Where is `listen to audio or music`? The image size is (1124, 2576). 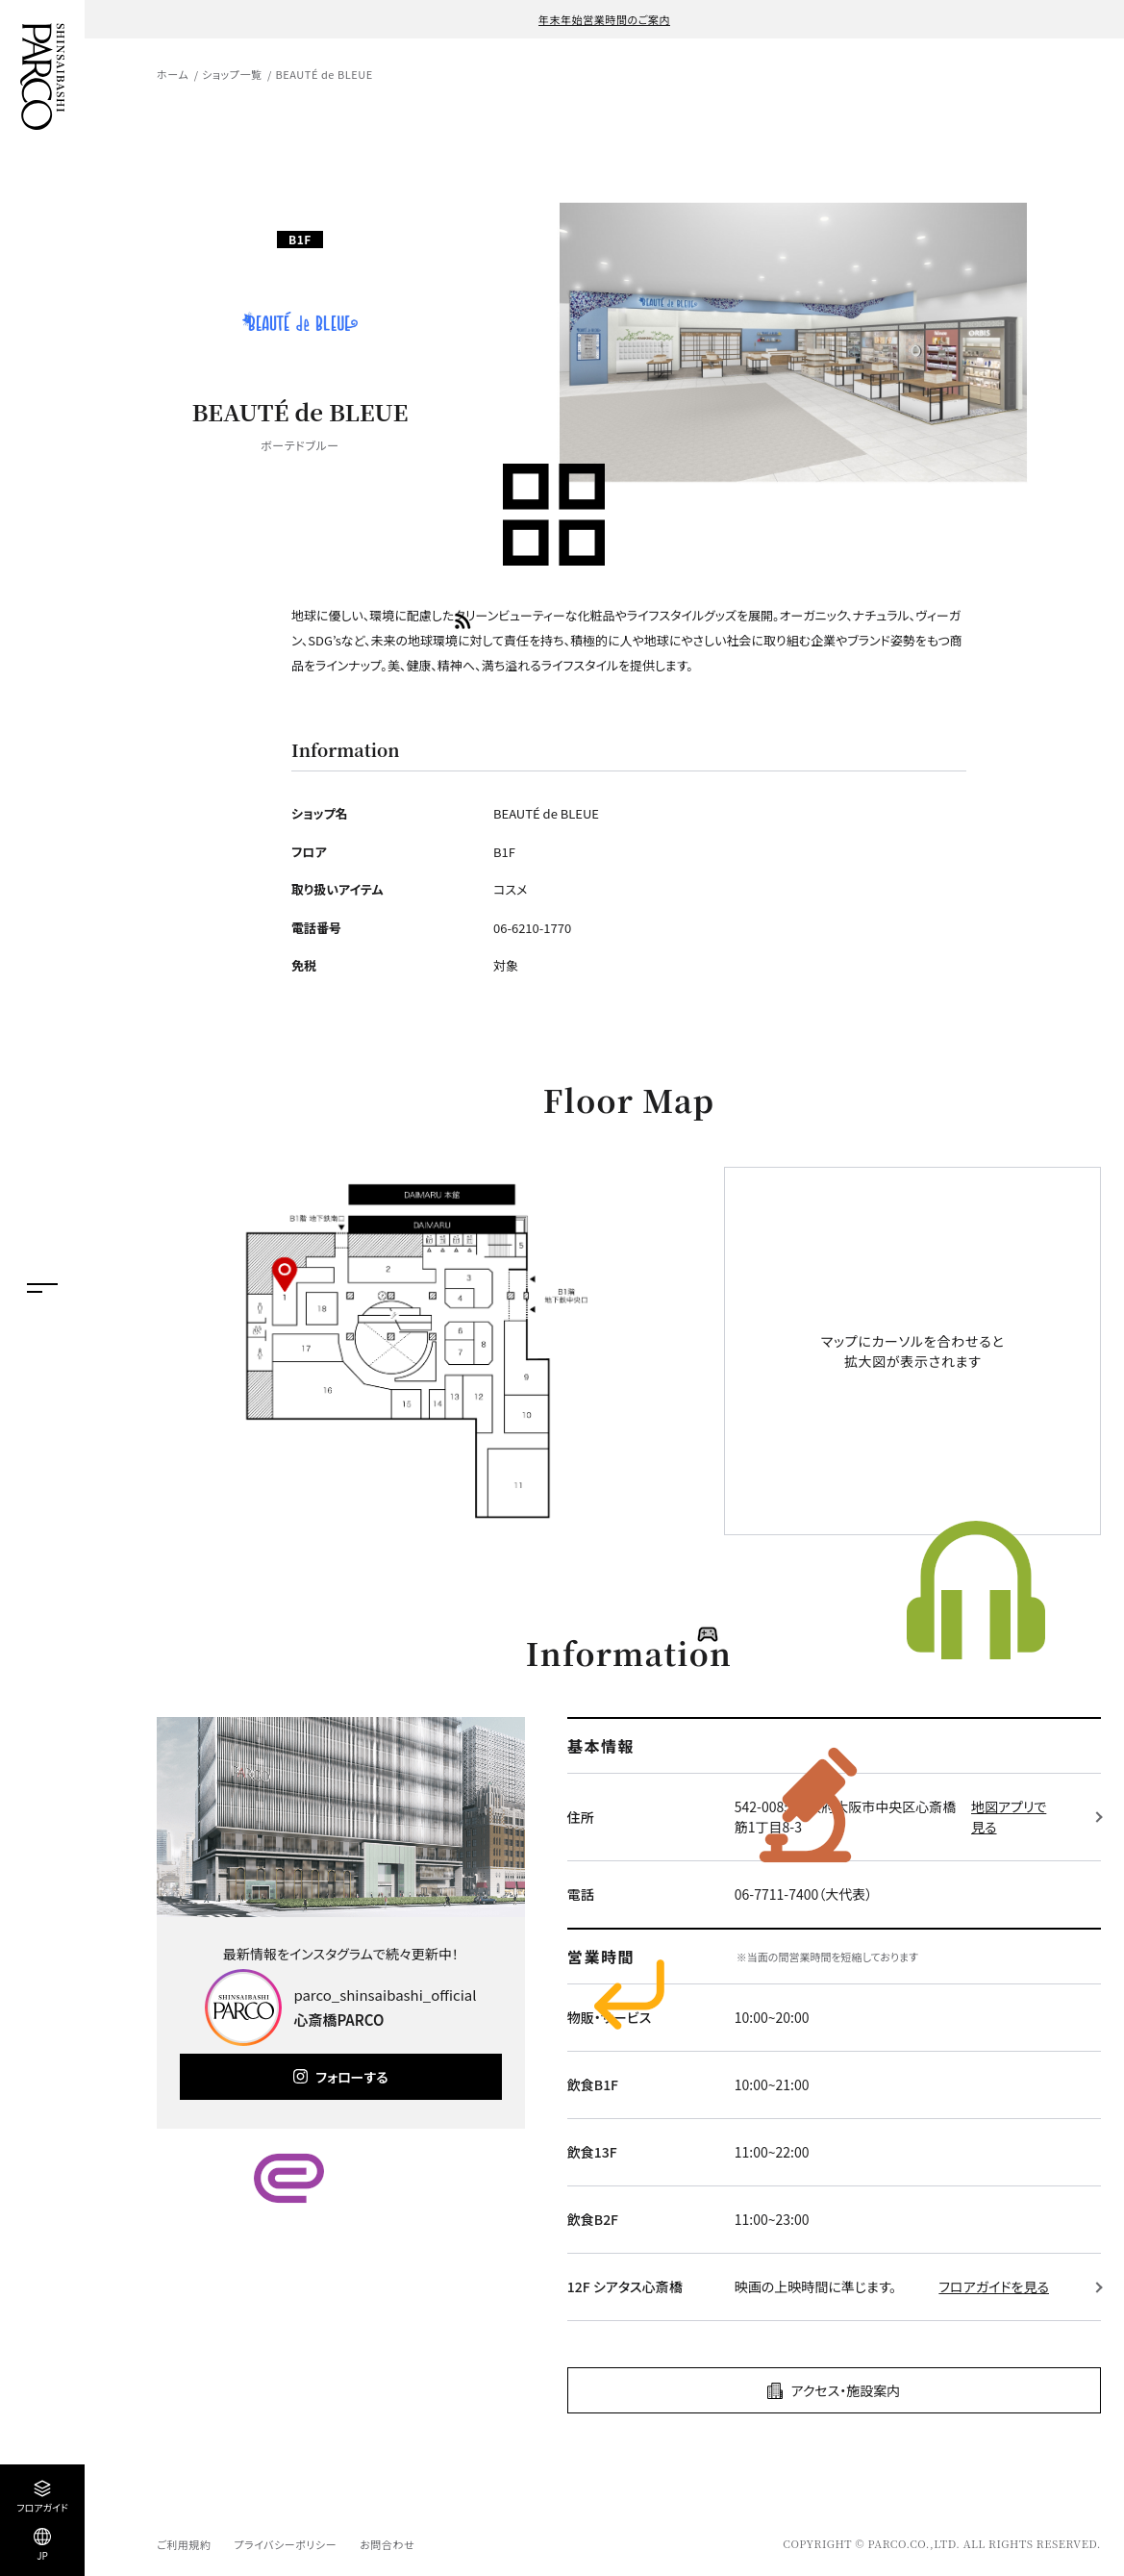 listen to audio or music is located at coordinates (976, 1590).